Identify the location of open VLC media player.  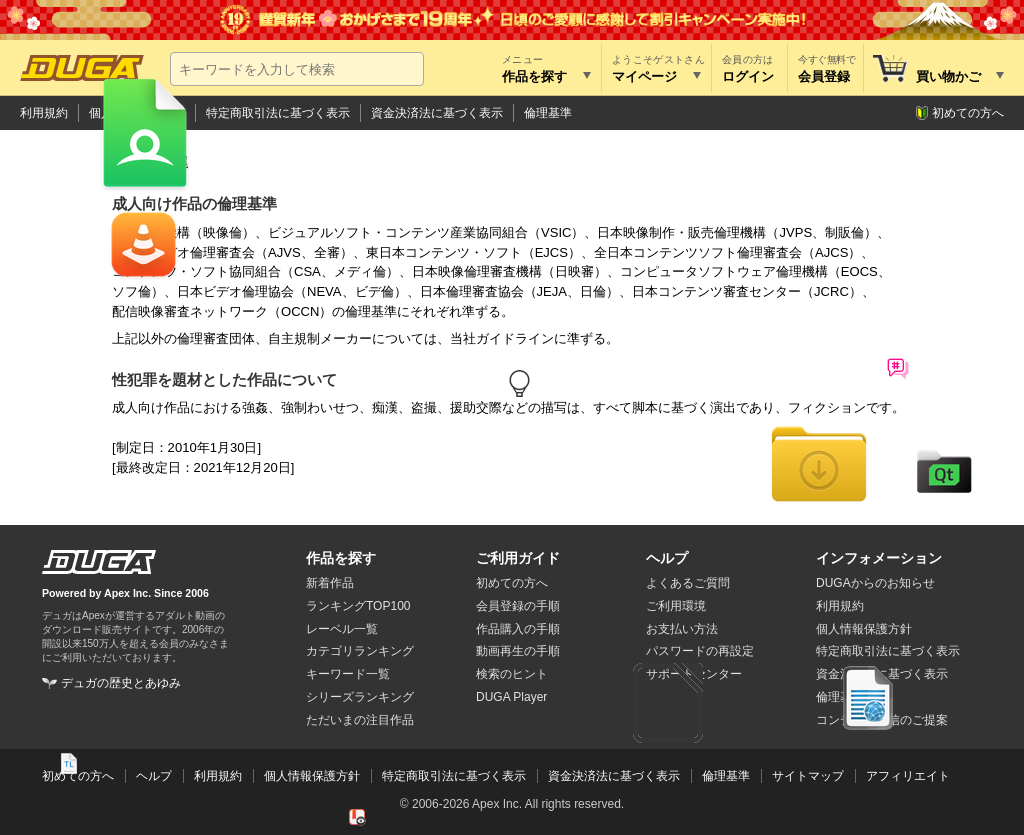
(143, 244).